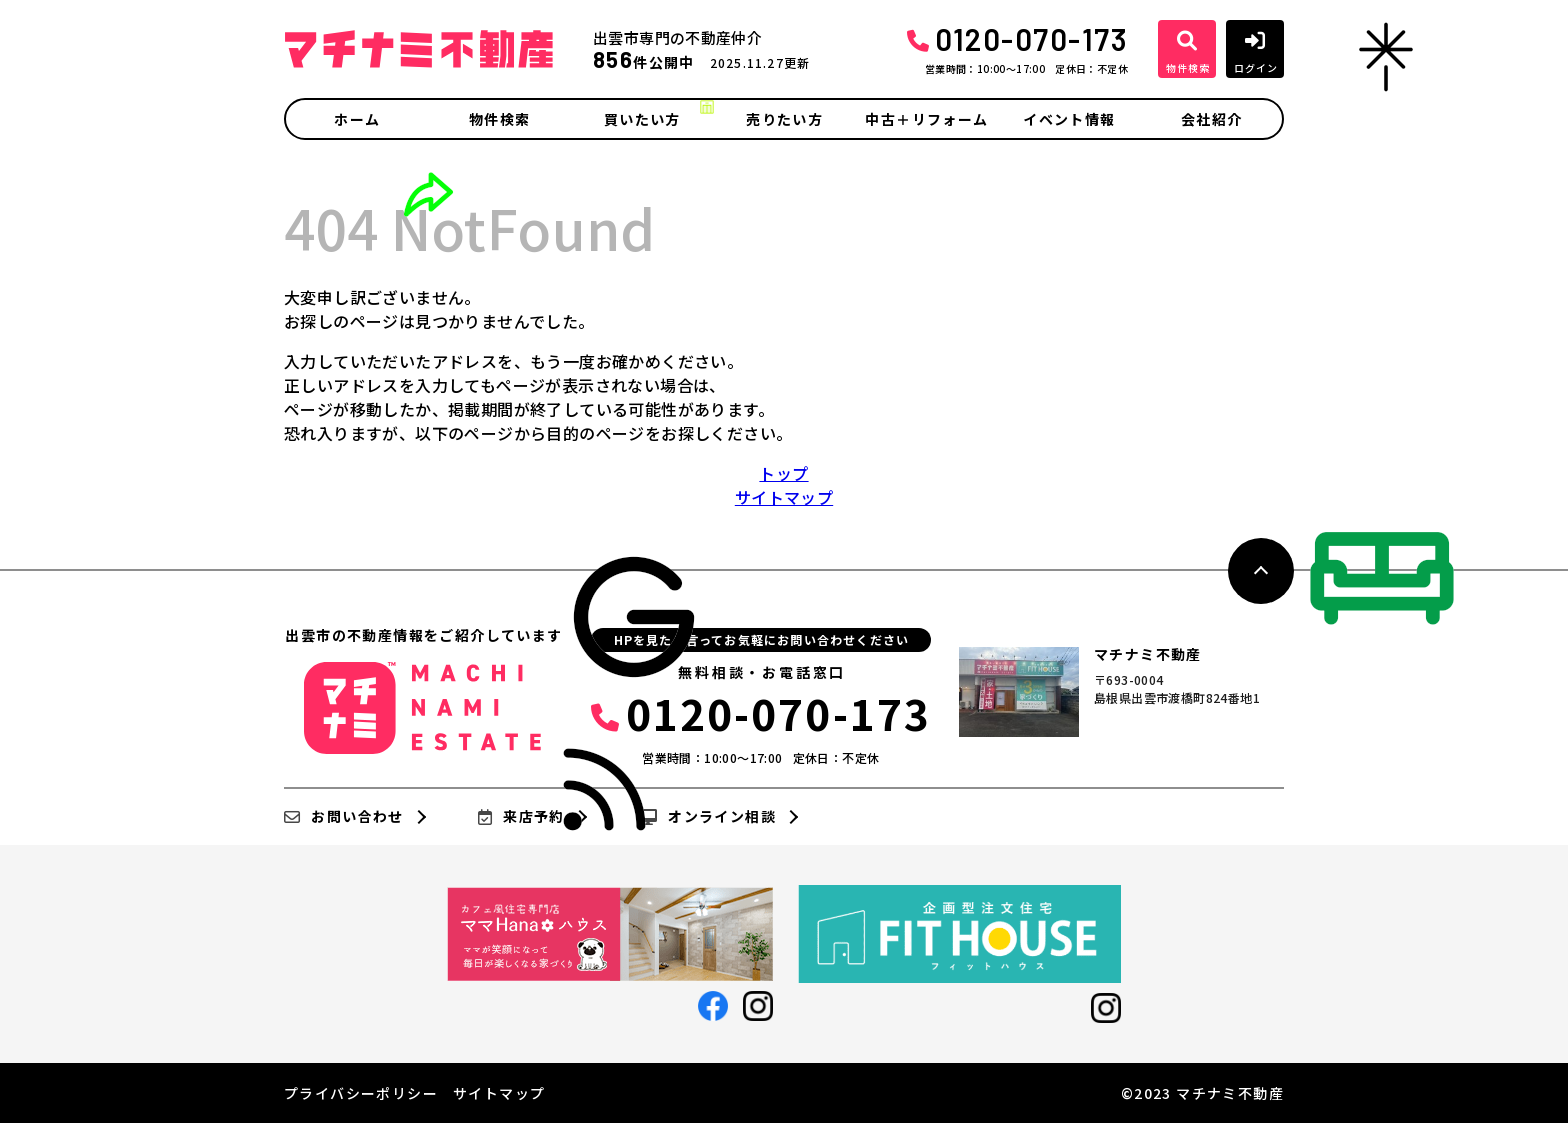 This screenshot has width=1568, height=1123. I want to click on indicates elevator access nearby, so click(707, 107).